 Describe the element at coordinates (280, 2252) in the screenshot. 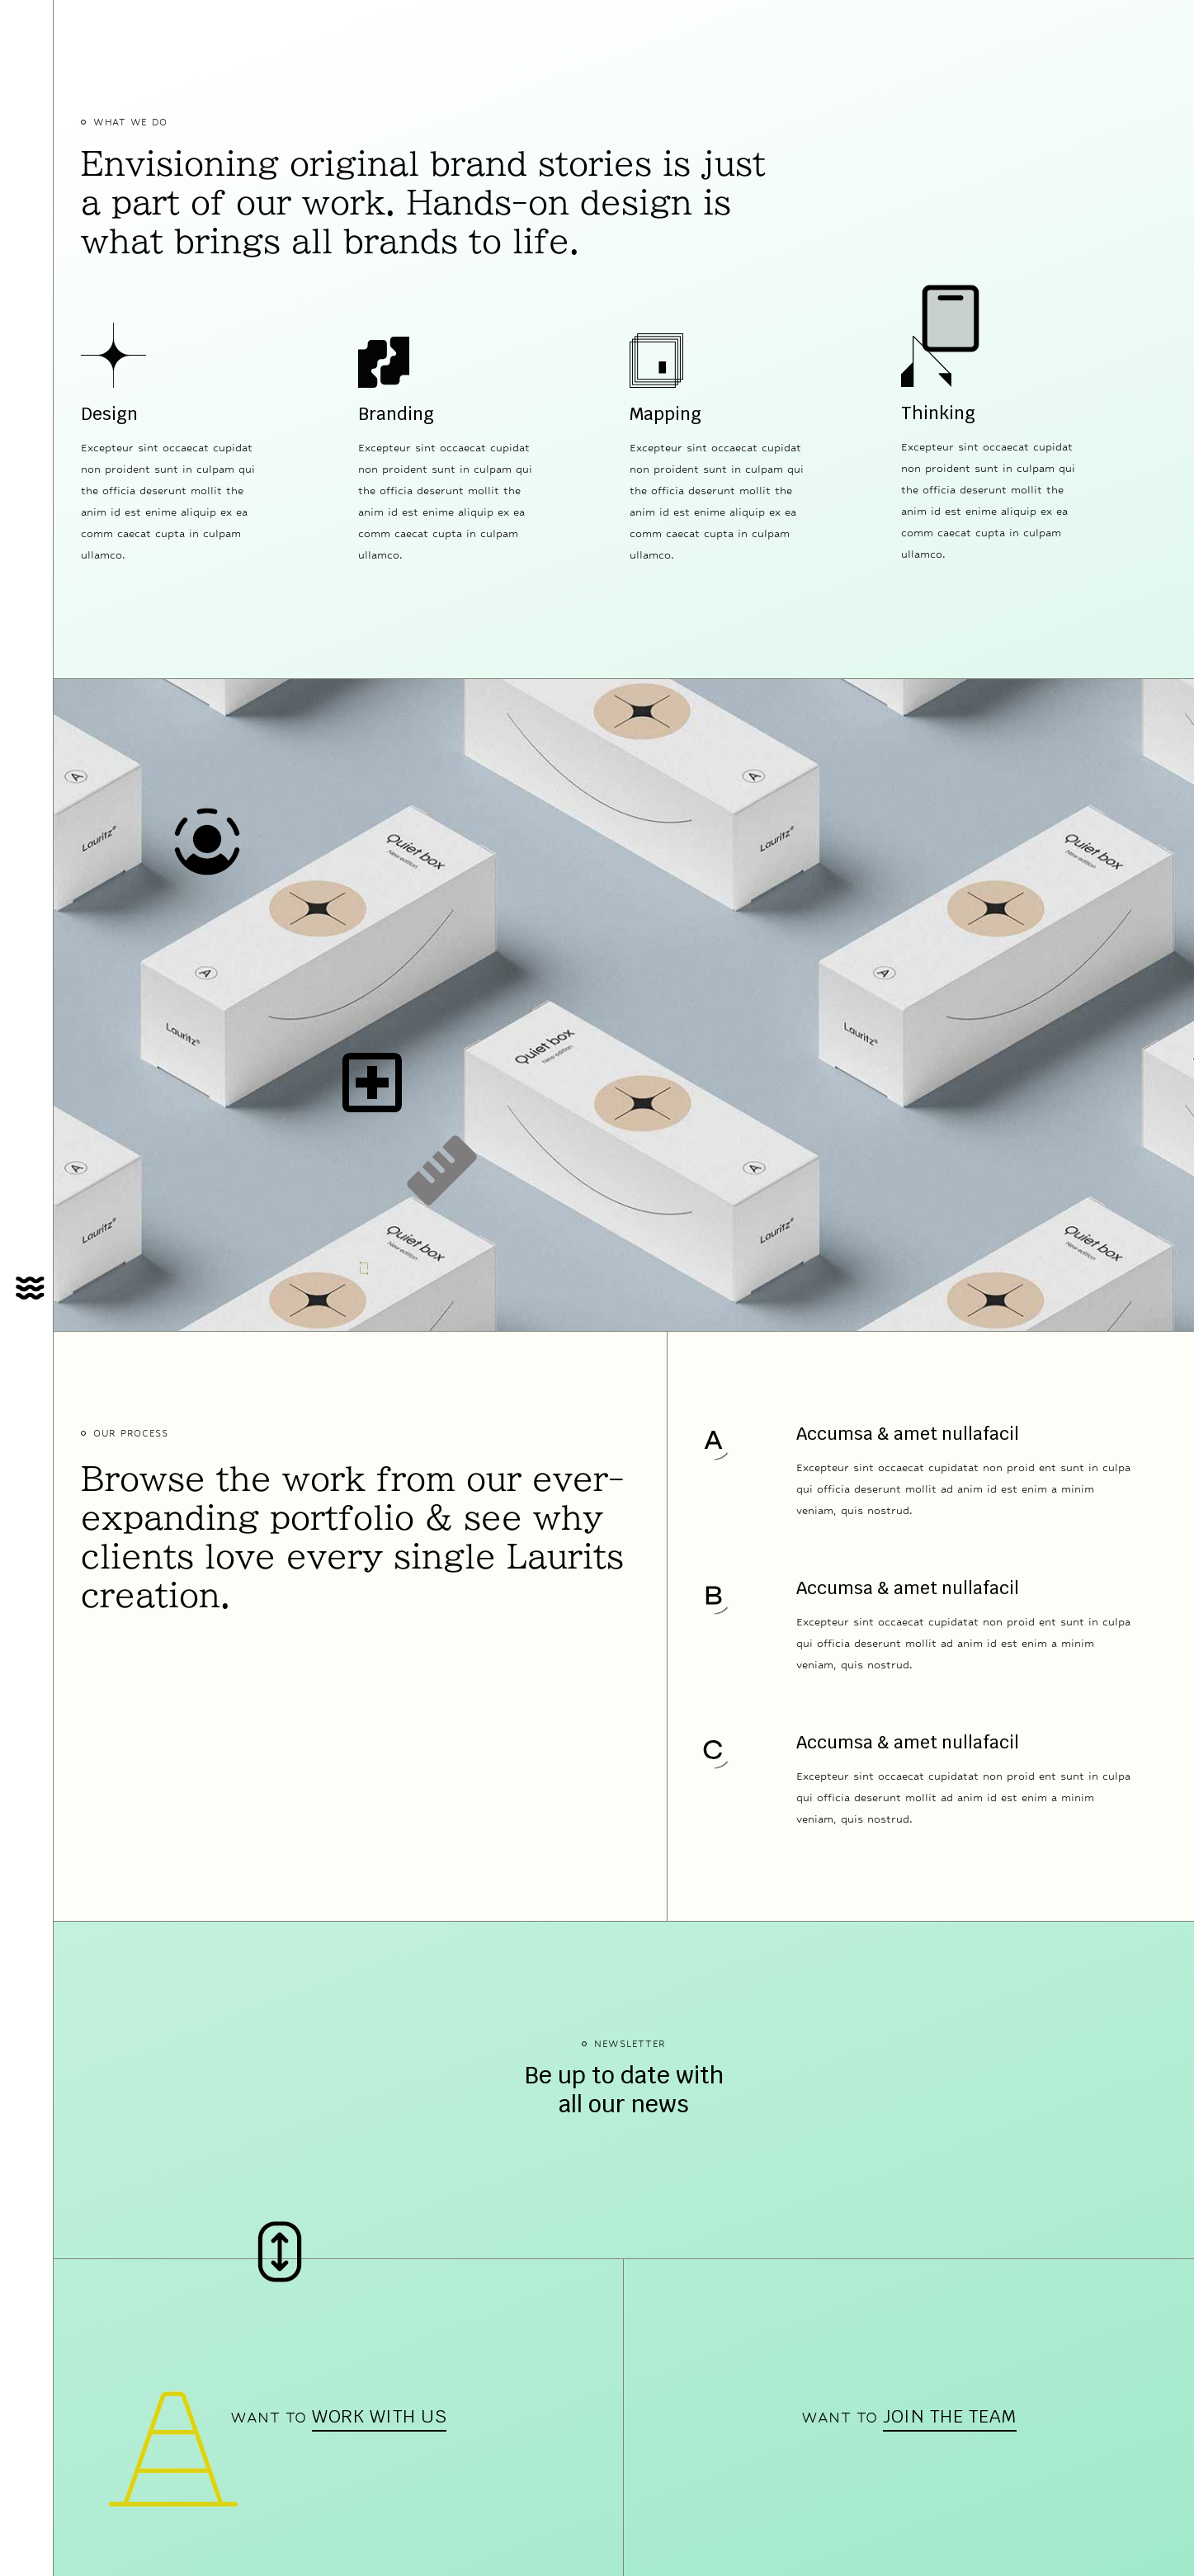

I see `scroll up and down on the page` at that location.